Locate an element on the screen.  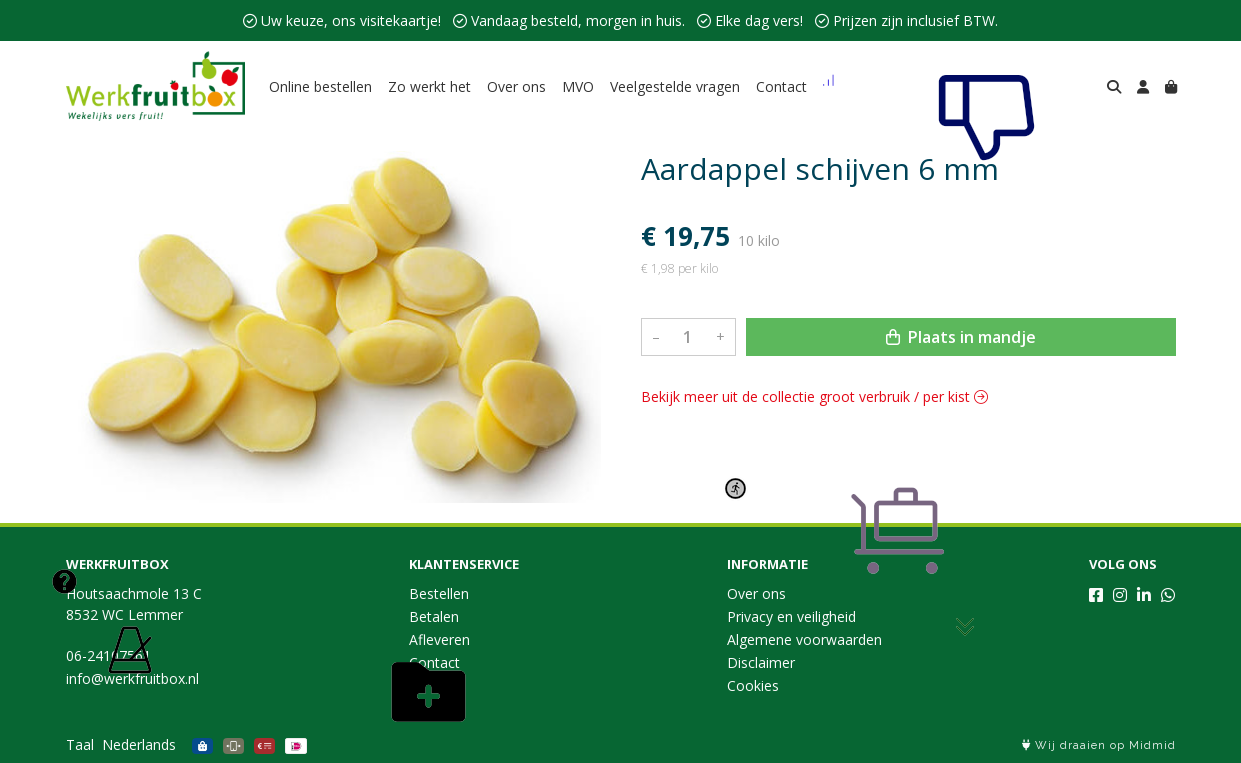
create a new folder is located at coordinates (428, 690).